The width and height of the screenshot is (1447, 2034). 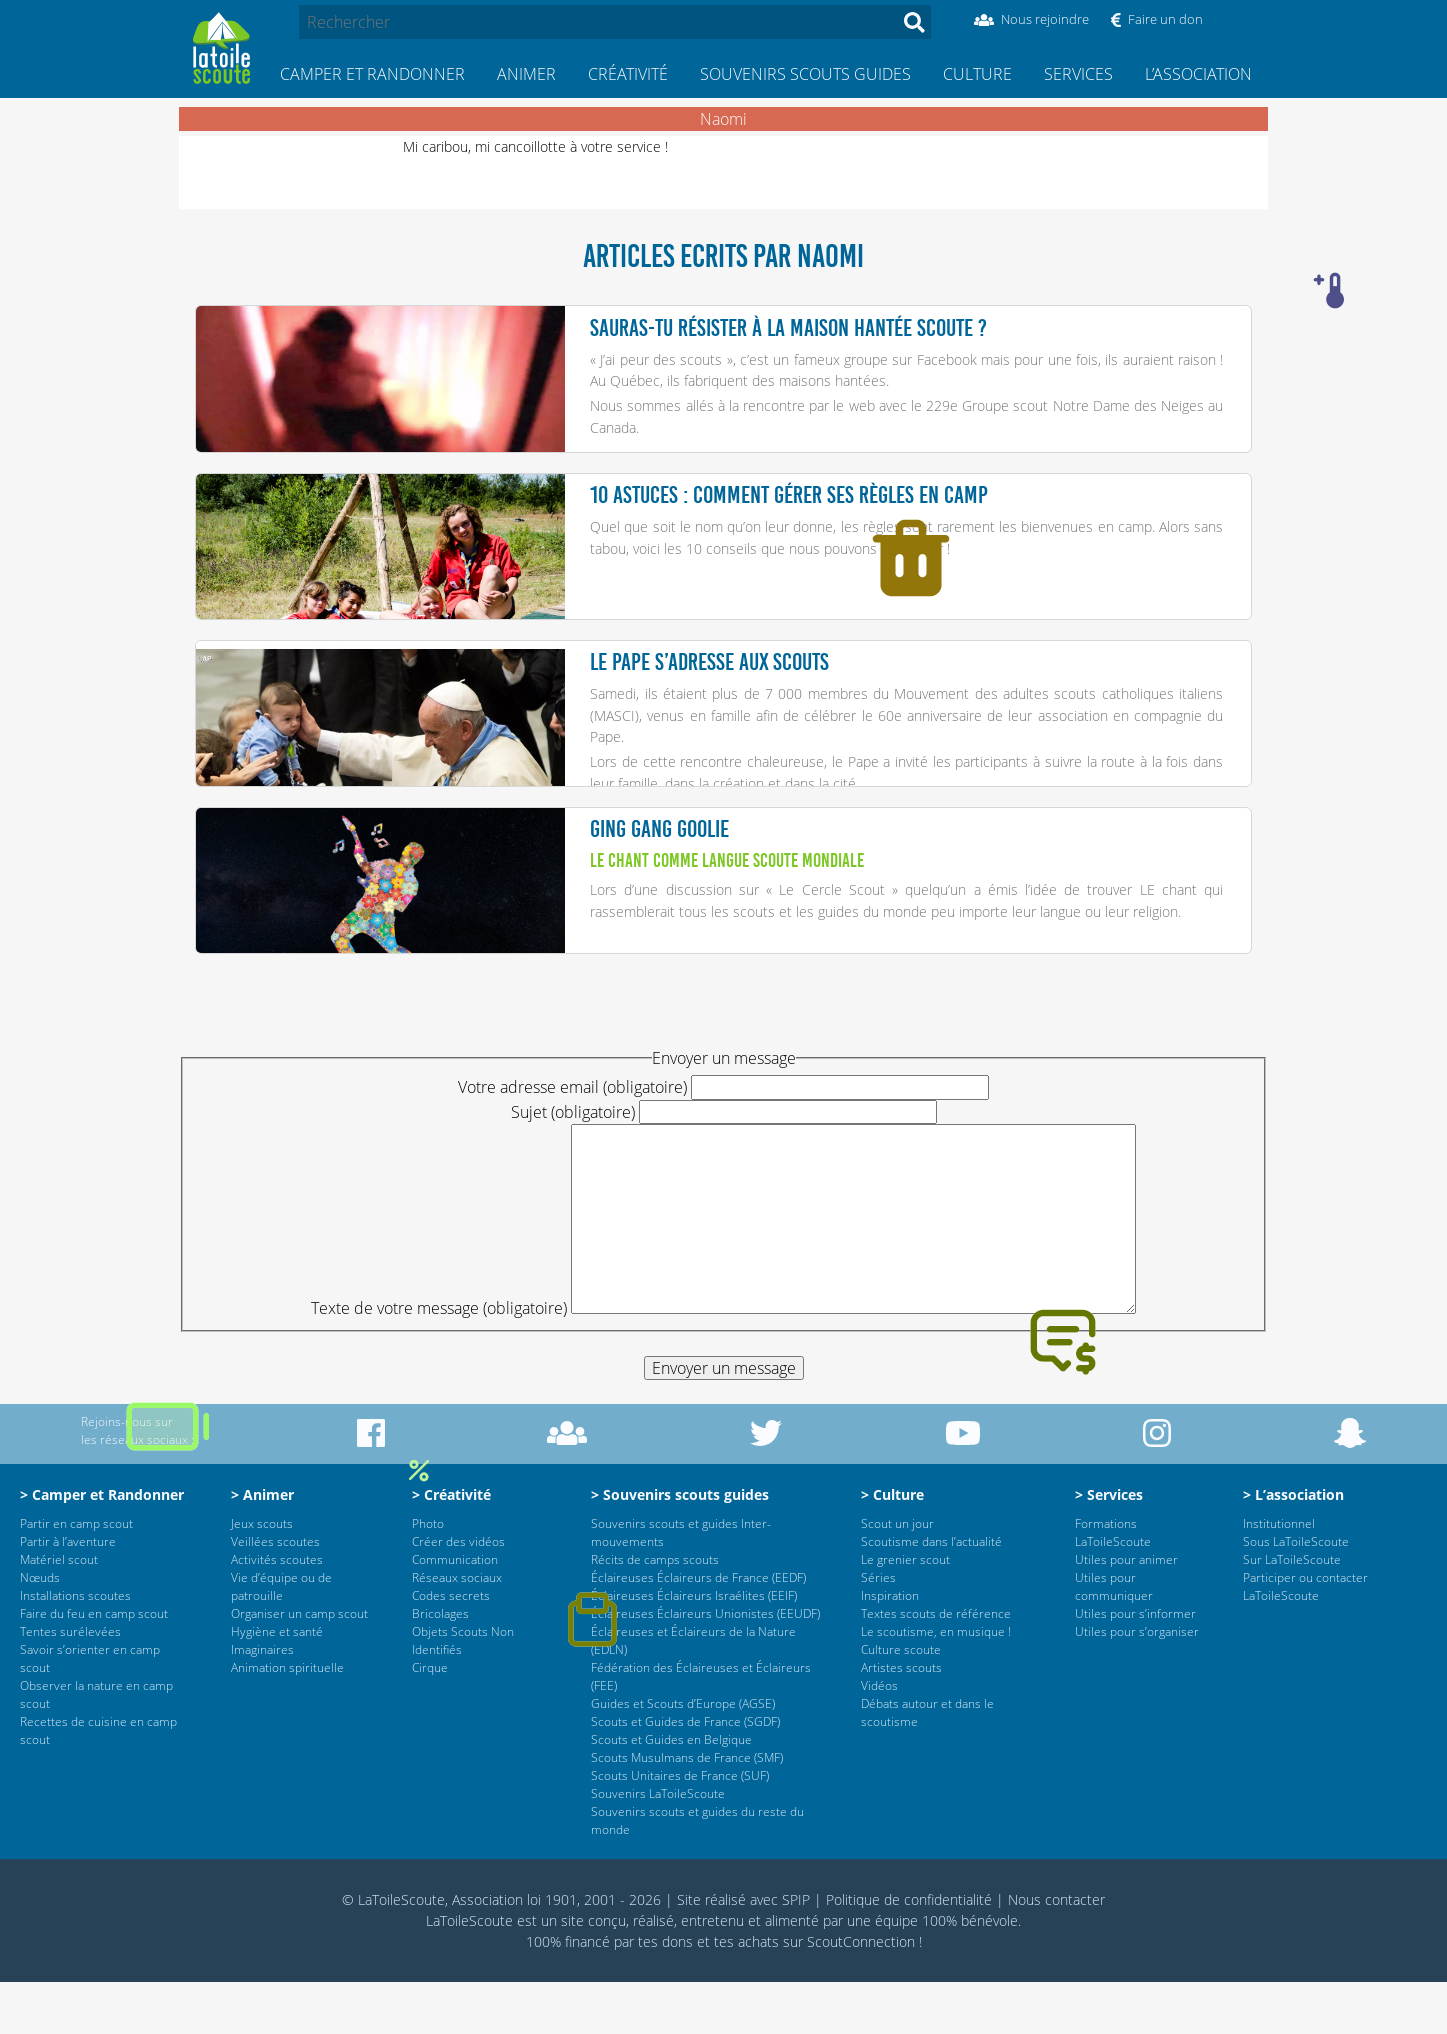 I want to click on view payment-related messages, so click(x=1063, y=1339).